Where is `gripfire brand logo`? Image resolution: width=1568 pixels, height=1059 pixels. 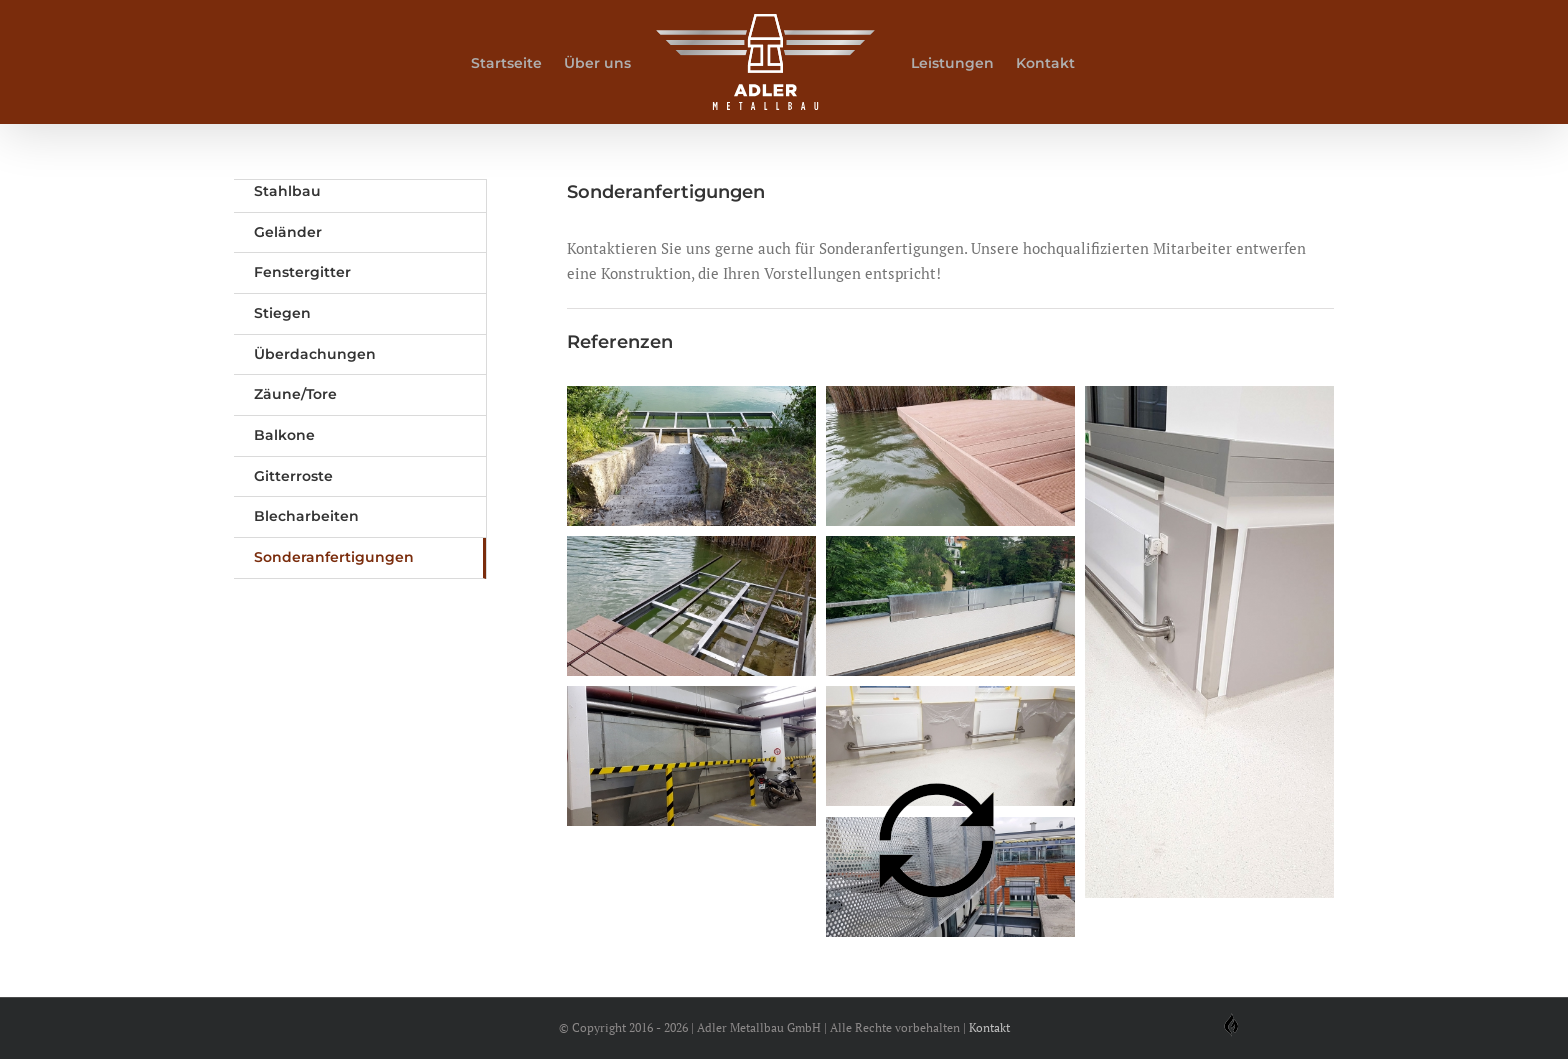
gripfire brand logo is located at coordinates (1232, 1025).